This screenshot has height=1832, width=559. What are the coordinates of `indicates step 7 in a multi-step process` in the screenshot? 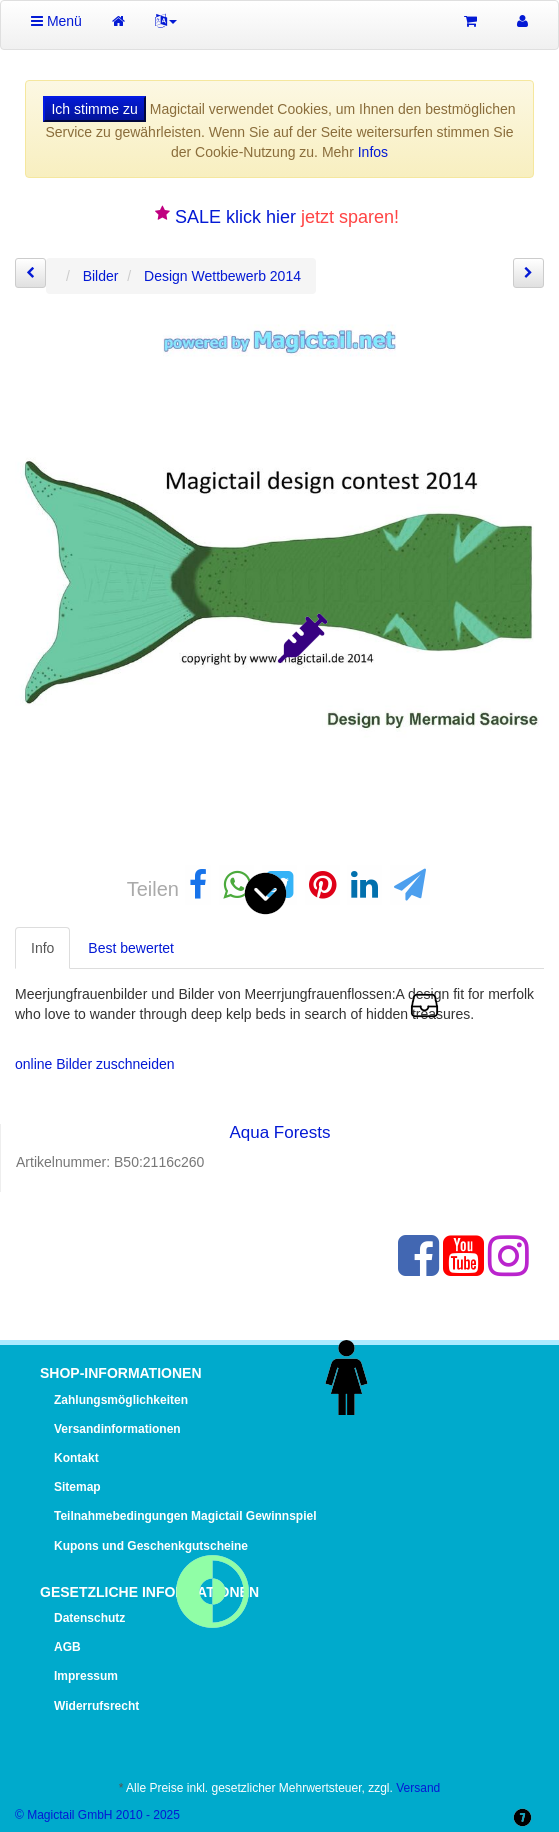 It's located at (522, 1817).